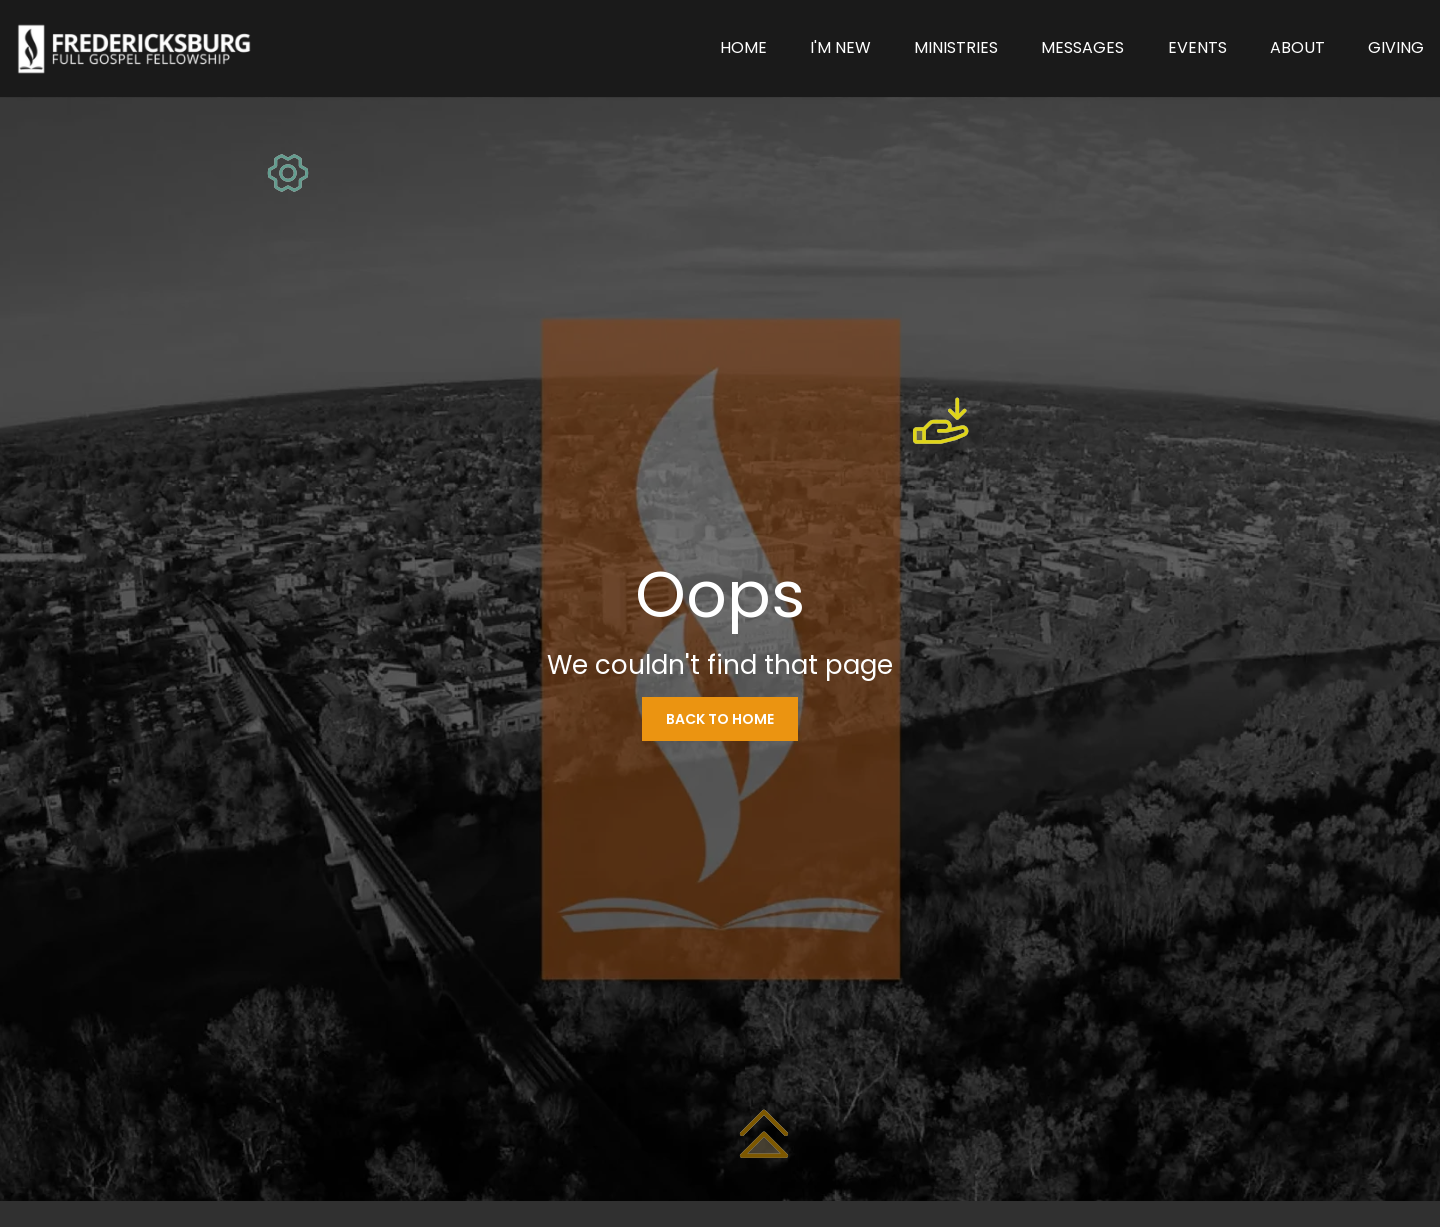  Describe the element at coordinates (288, 173) in the screenshot. I see `access settings or preferences` at that location.